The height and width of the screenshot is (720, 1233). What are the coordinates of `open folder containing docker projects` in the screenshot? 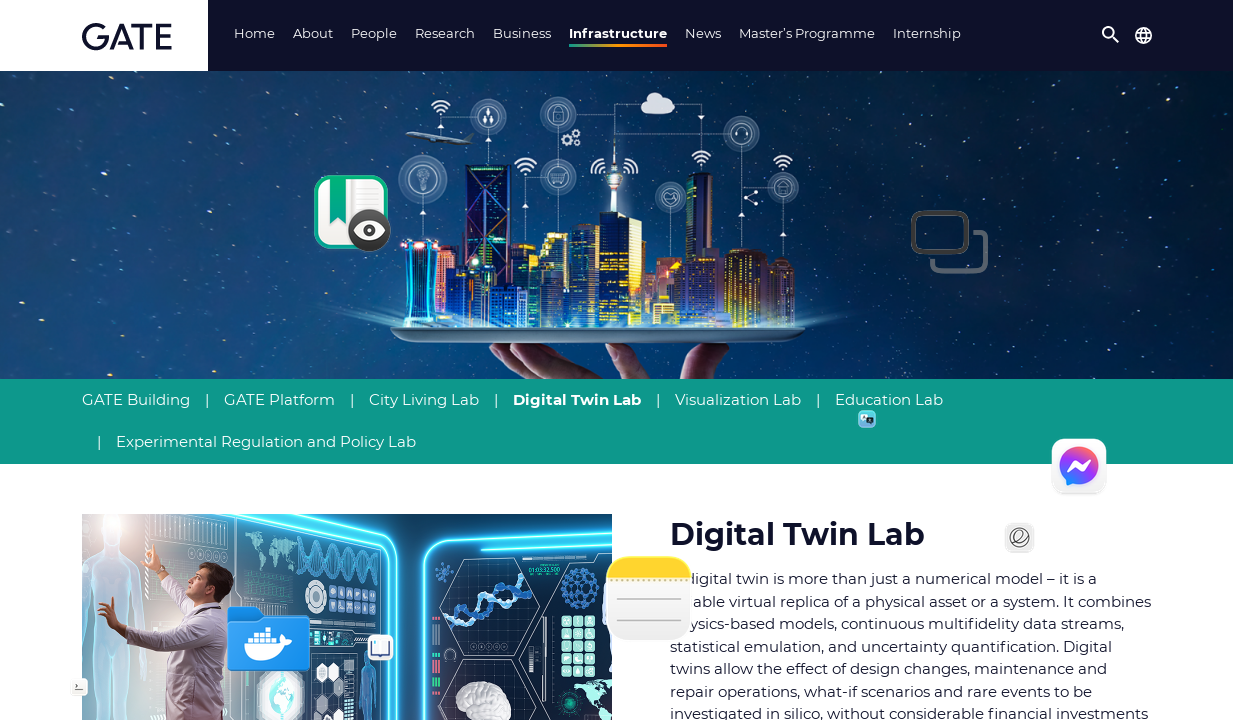 It's located at (268, 641).